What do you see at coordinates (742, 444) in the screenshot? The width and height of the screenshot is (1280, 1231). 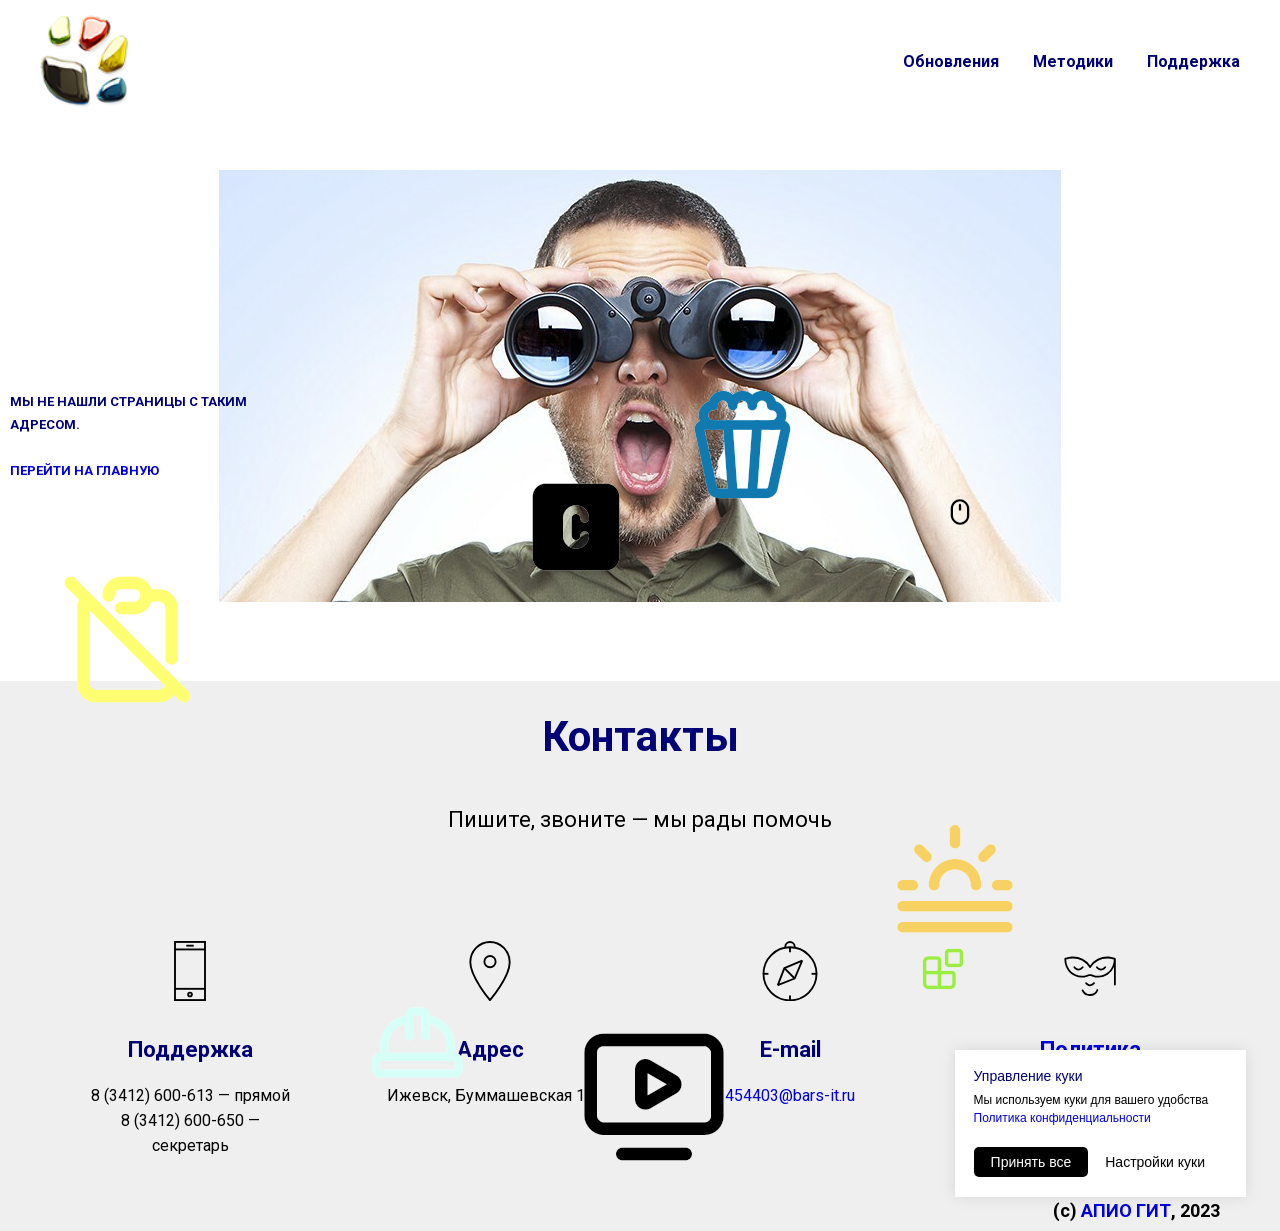 I see `access movies or entertainment content` at bounding box center [742, 444].